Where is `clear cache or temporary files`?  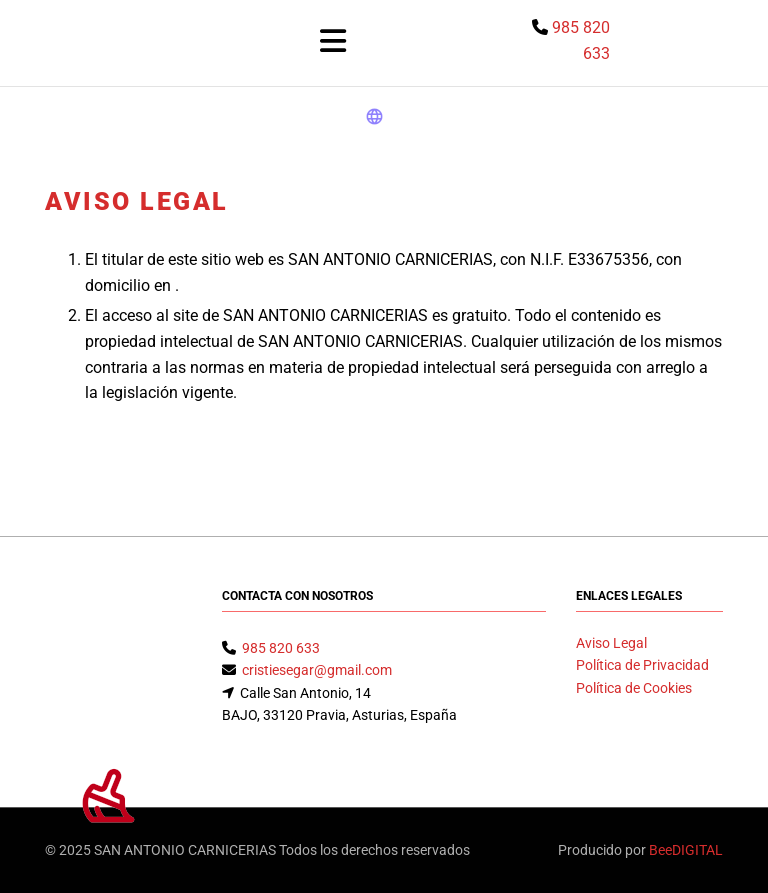
clear cache or temporary files is located at coordinates (107, 797).